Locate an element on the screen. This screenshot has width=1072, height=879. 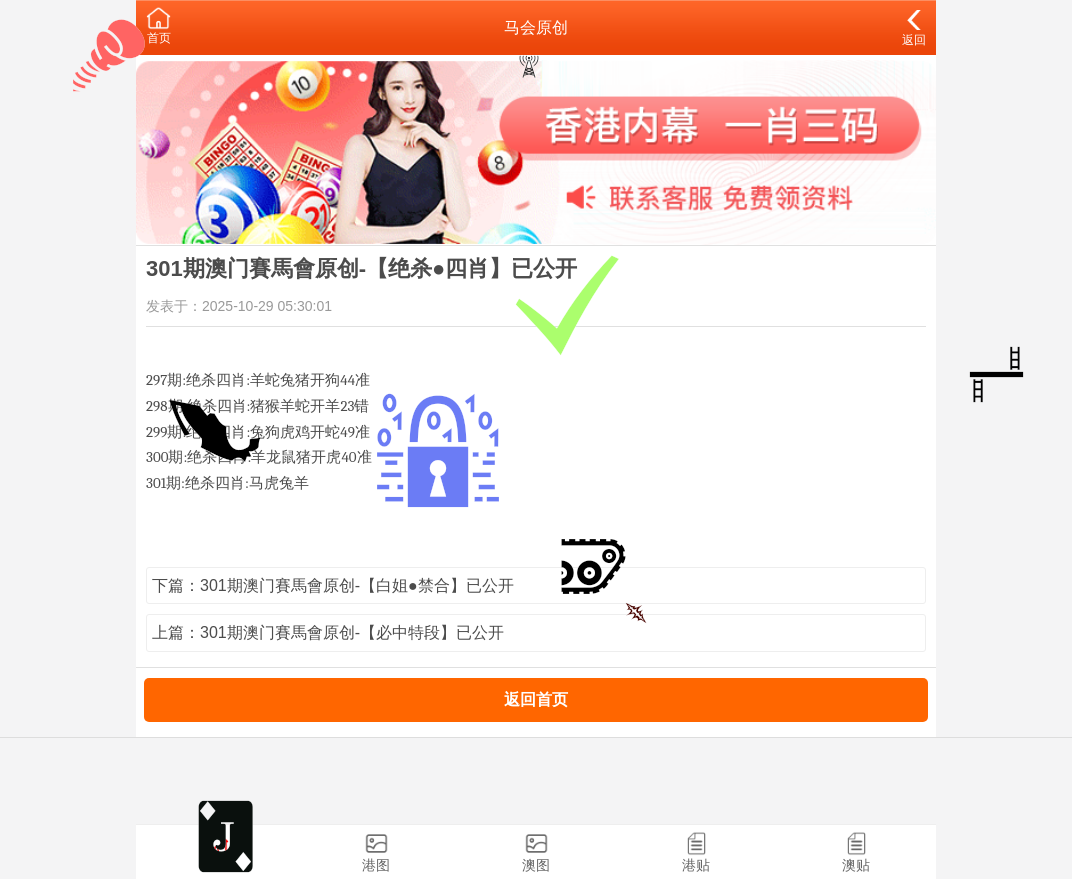
confirm or complete an action is located at coordinates (567, 305).